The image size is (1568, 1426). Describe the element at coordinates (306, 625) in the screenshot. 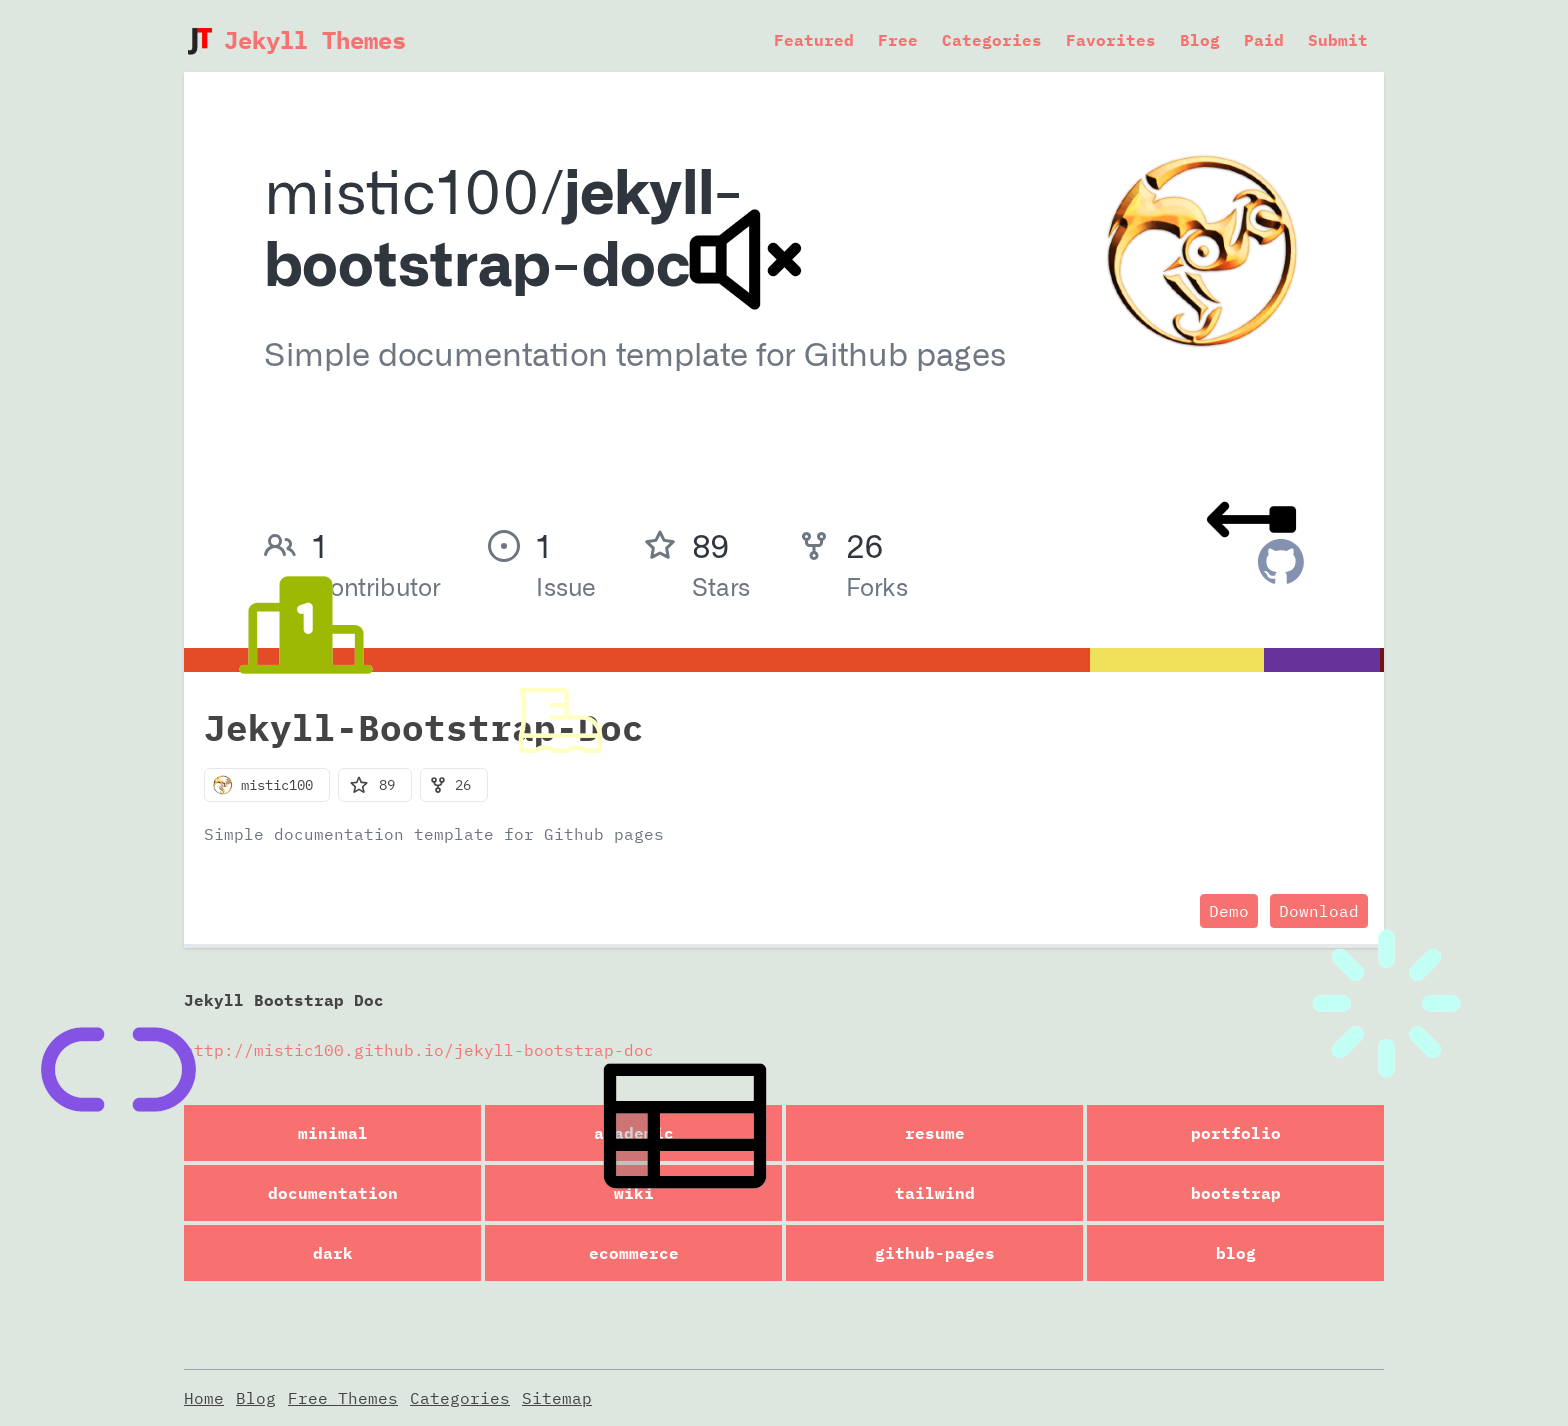

I see `view leaderboard or rankings` at that location.